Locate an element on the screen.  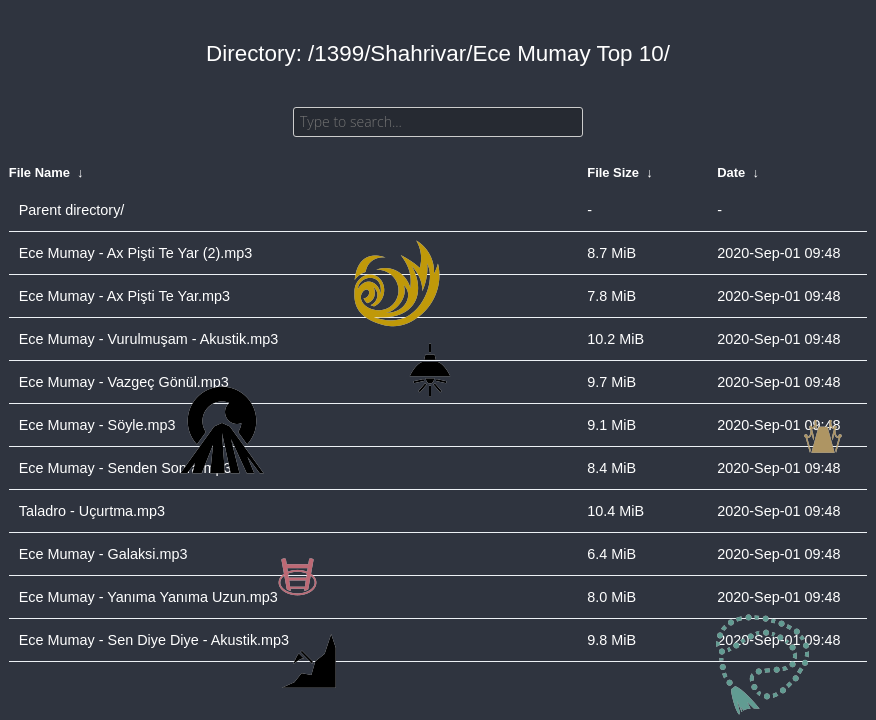
indicates a fire or flame spell with spin effect in a game is located at coordinates (397, 283).